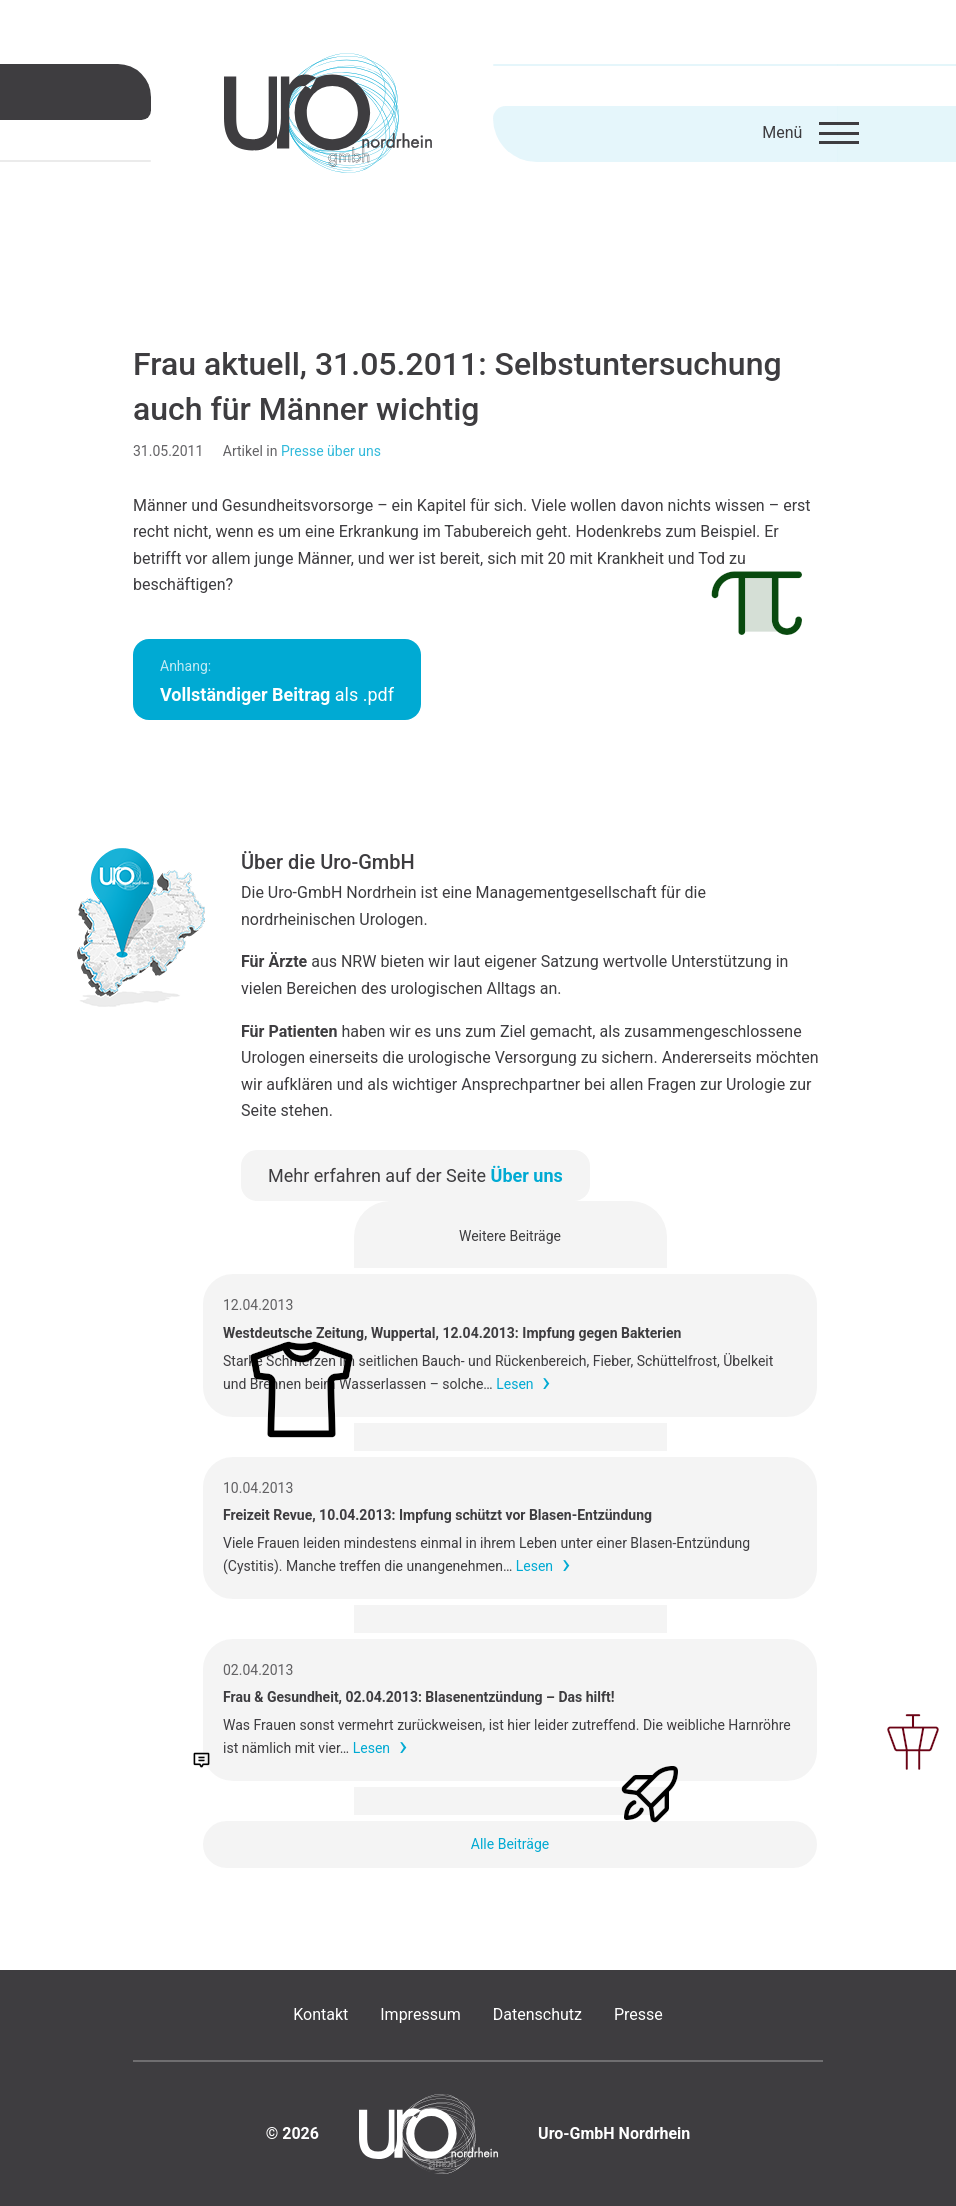 The image size is (956, 2206). Describe the element at coordinates (651, 1793) in the screenshot. I see `launch or deploy a project` at that location.